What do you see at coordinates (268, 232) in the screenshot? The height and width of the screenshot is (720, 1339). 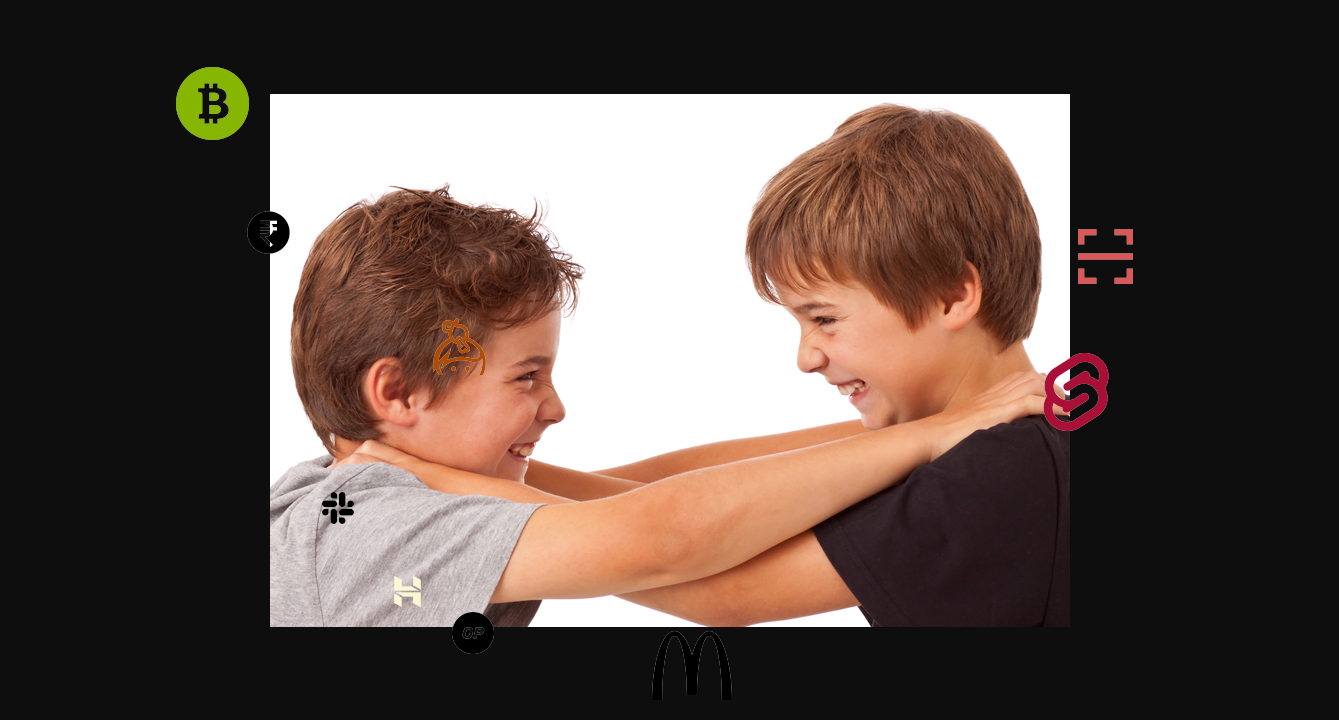 I see `view balance in Indian rupees` at bounding box center [268, 232].